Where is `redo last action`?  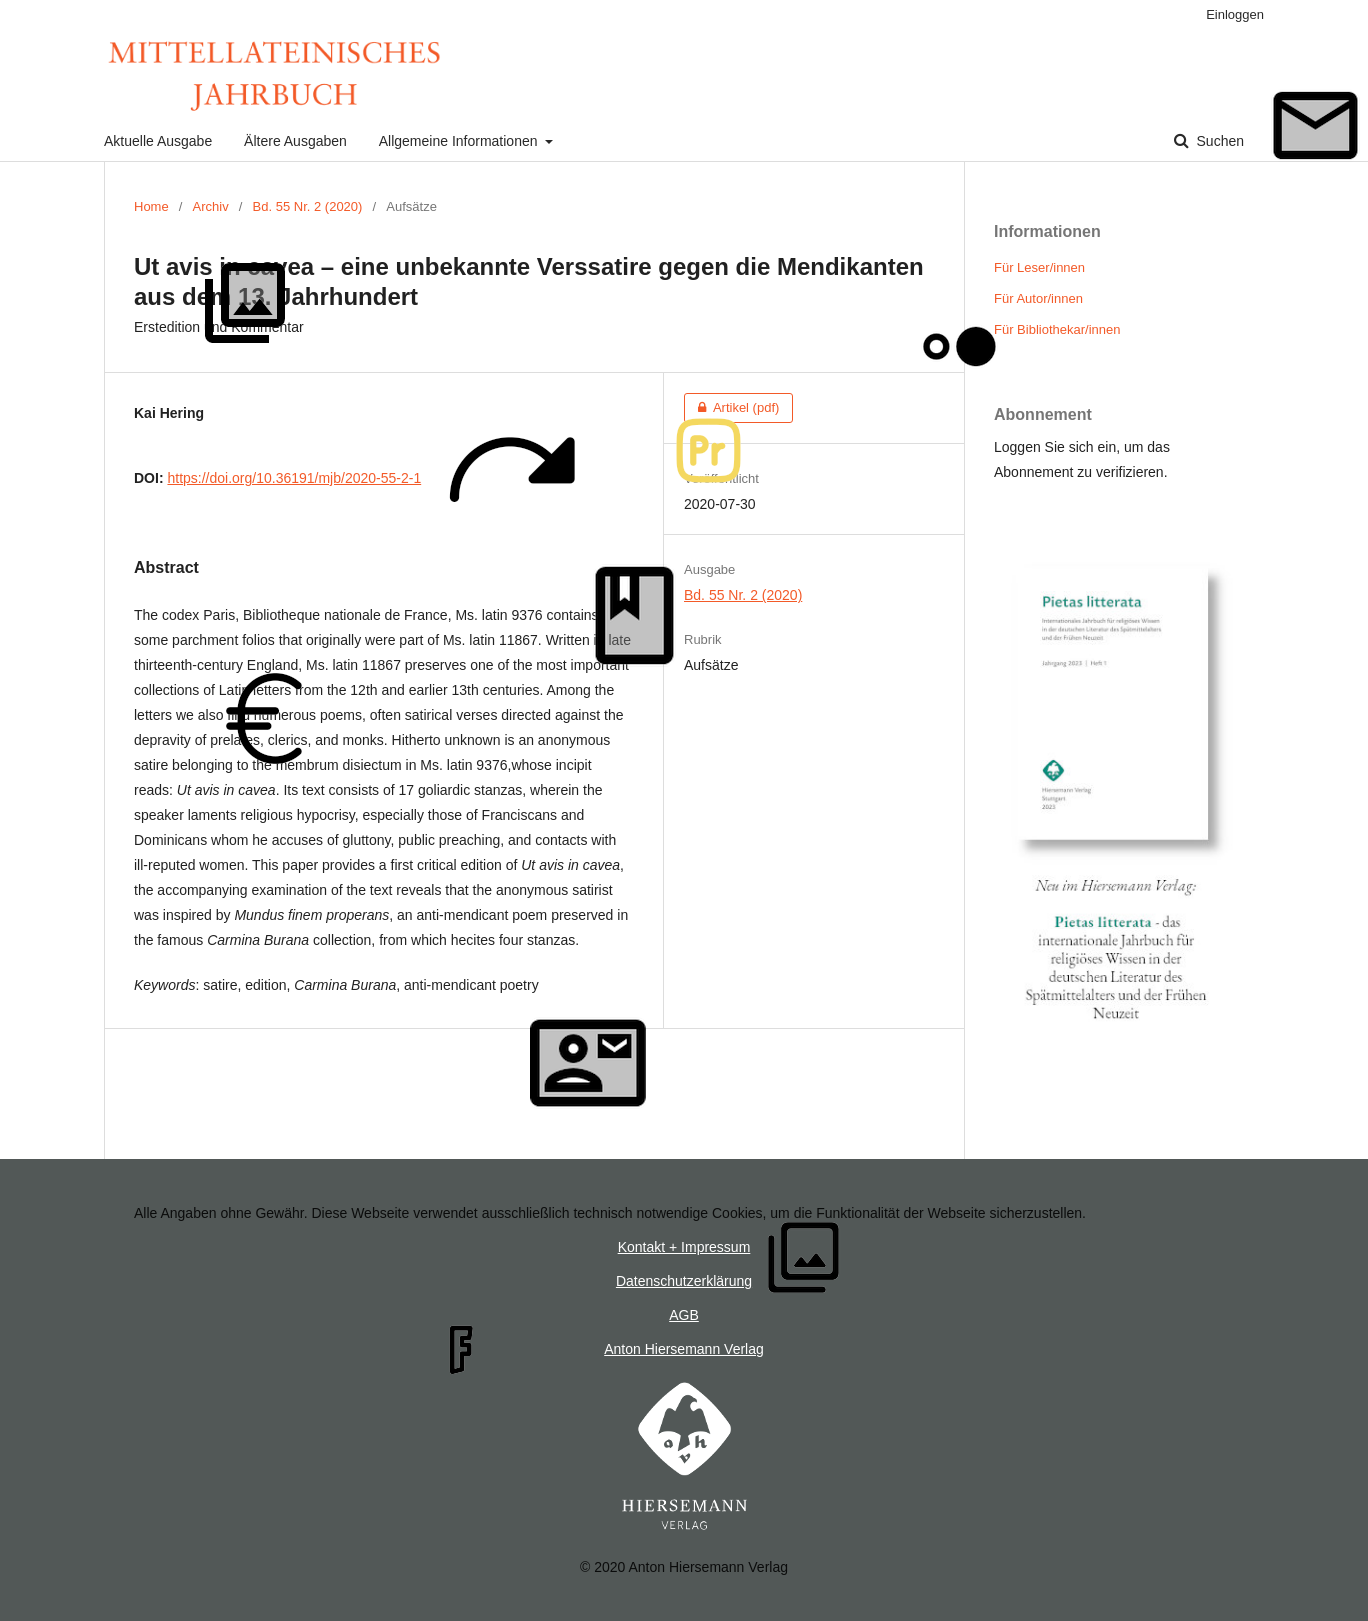
redo last action is located at coordinates (510, 465).